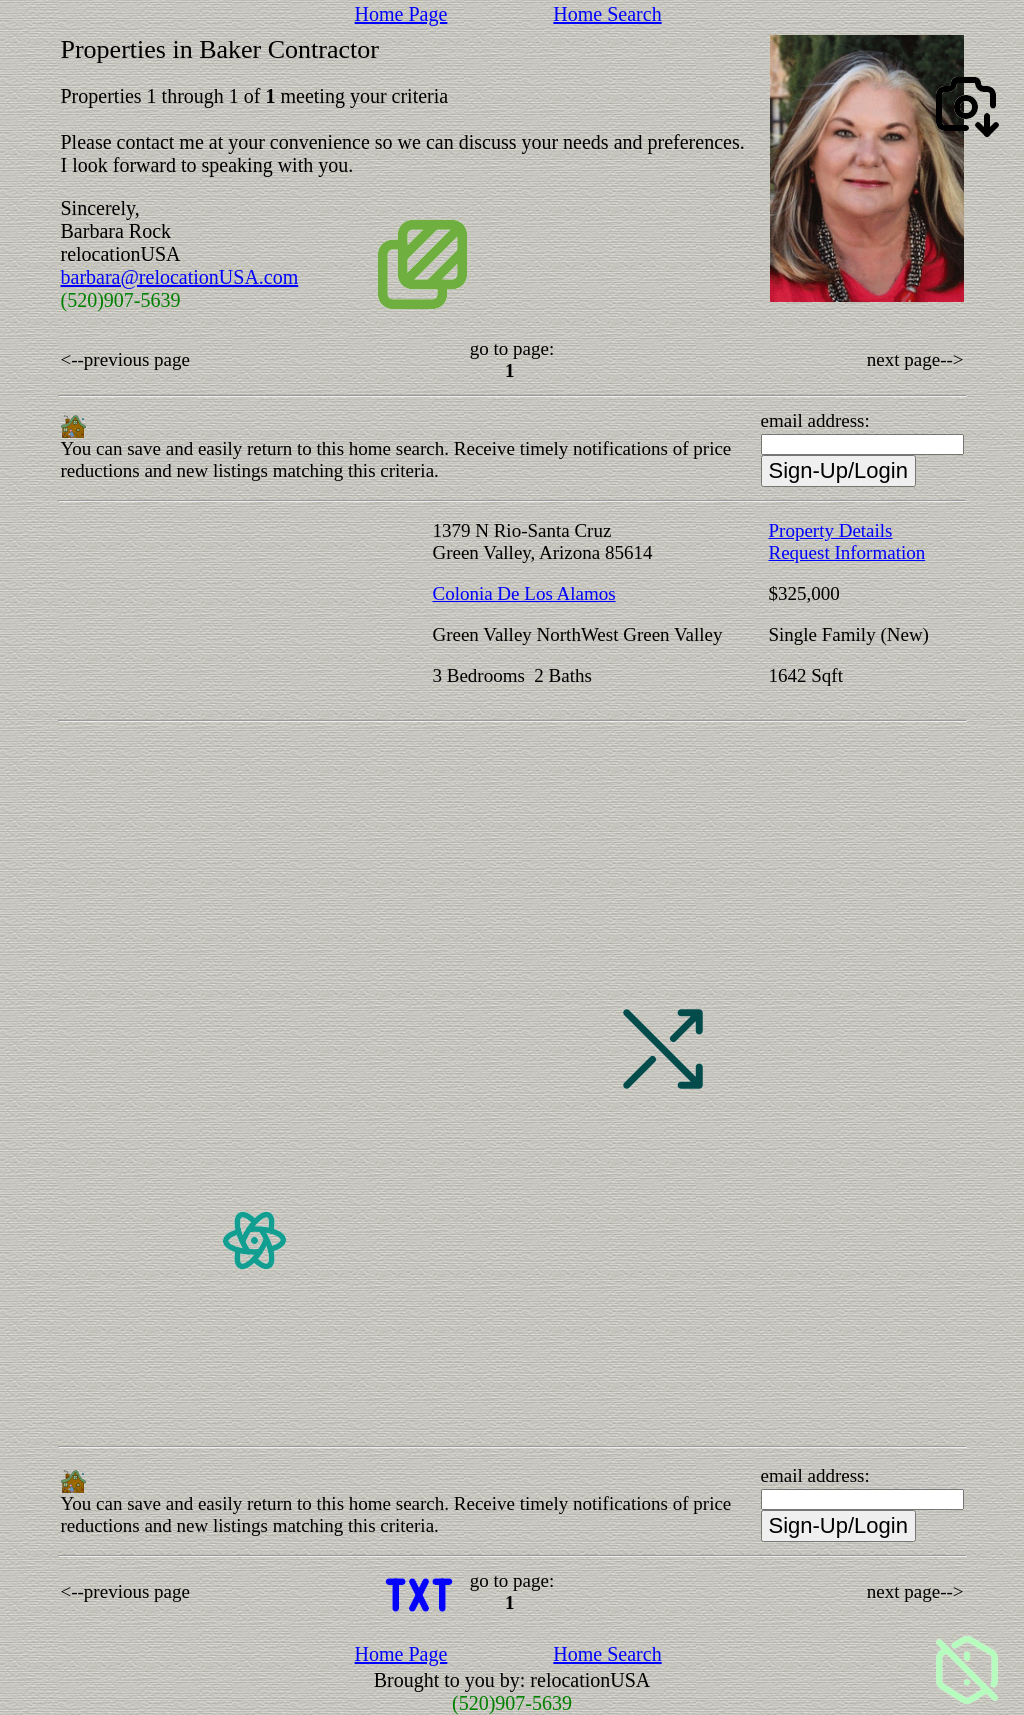 This screenshot has width=1024, height=1715. I want to click on dismiss or disable alert notifications, so click(967, 1670).